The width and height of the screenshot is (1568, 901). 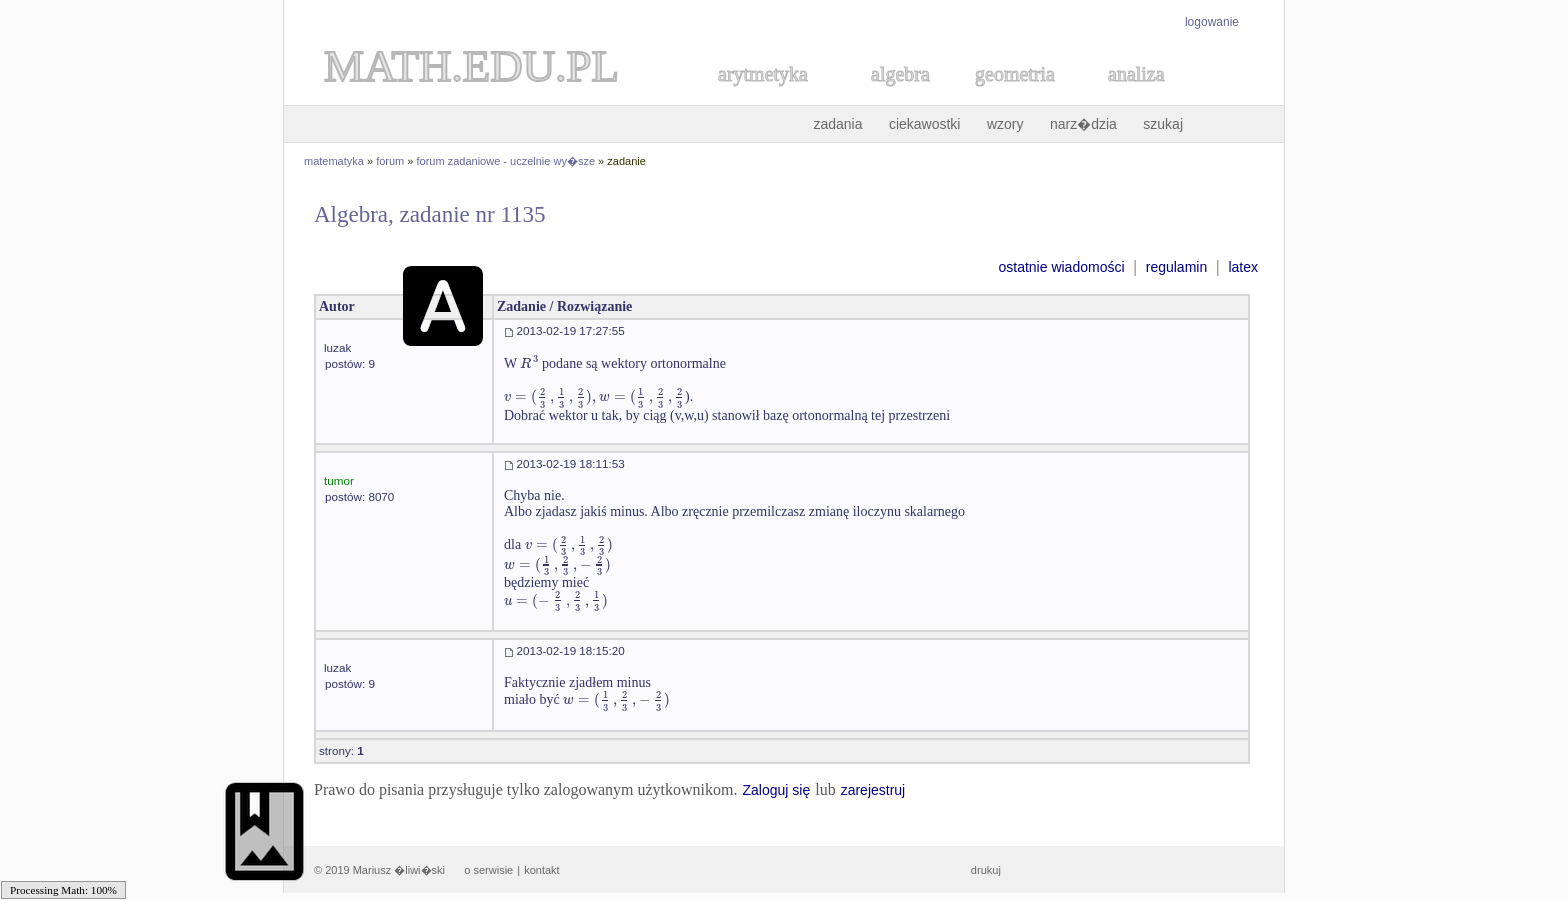 I want to click on access your photo album, so click(x=264, y=831).